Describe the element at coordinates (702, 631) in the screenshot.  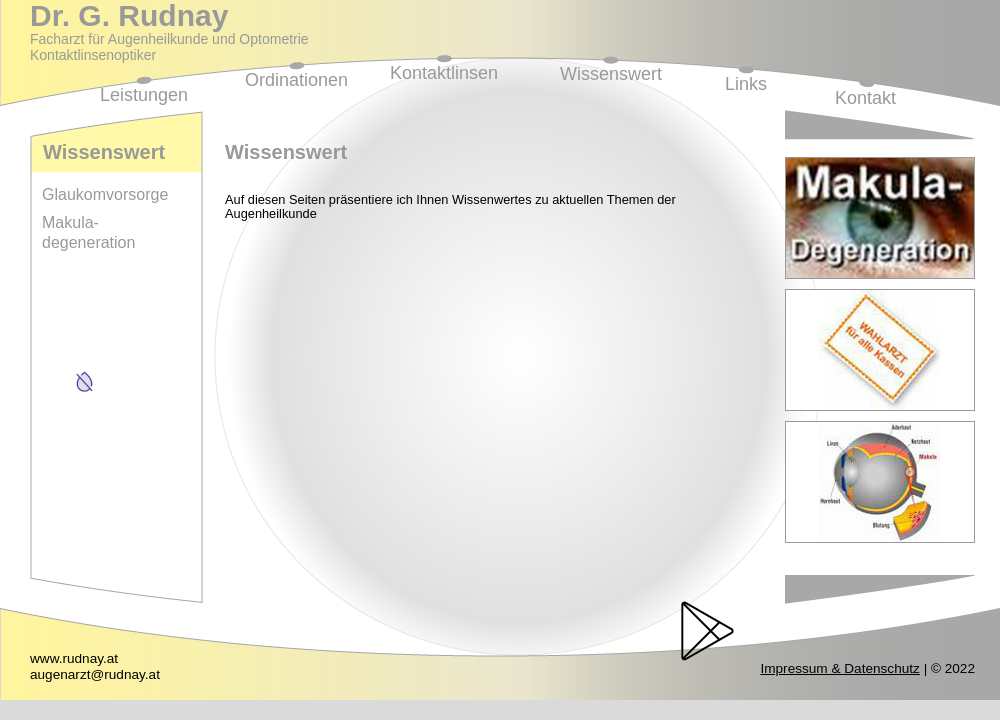
I see `open google play store` at that location.